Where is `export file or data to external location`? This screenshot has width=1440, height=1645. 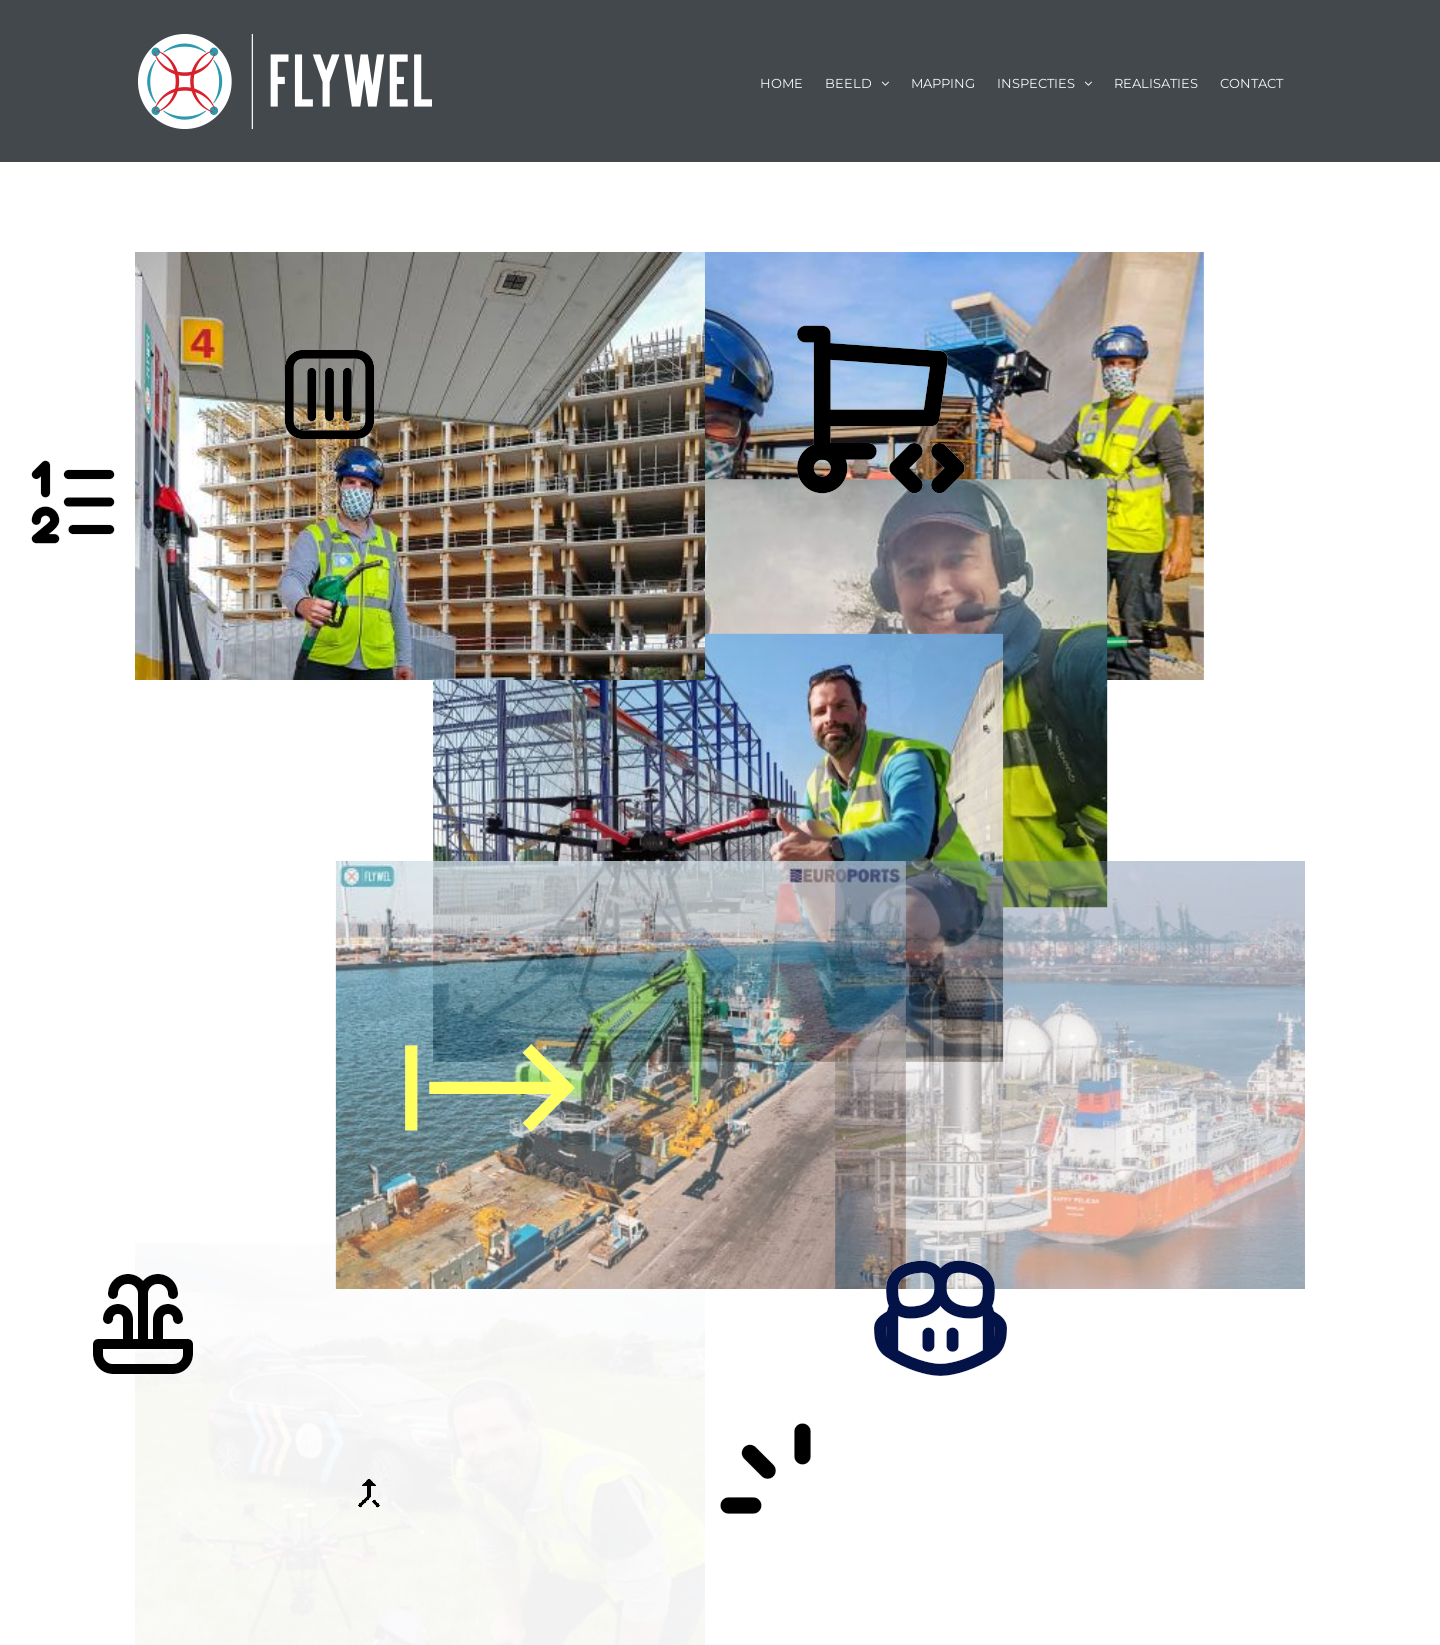
export file or data to external location is located at coordinates (490, 1094).